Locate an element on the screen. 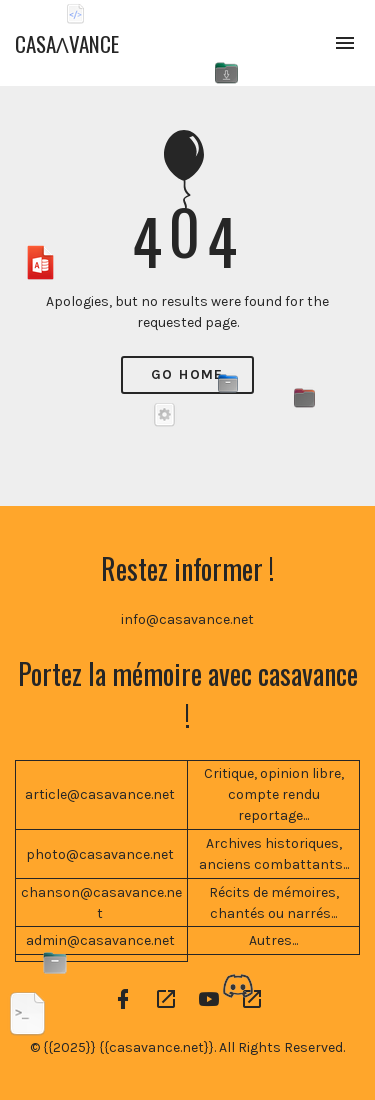 The height and width of the screenshot is (1100, 375). open the file manager application is located at coordinates (55, 963).